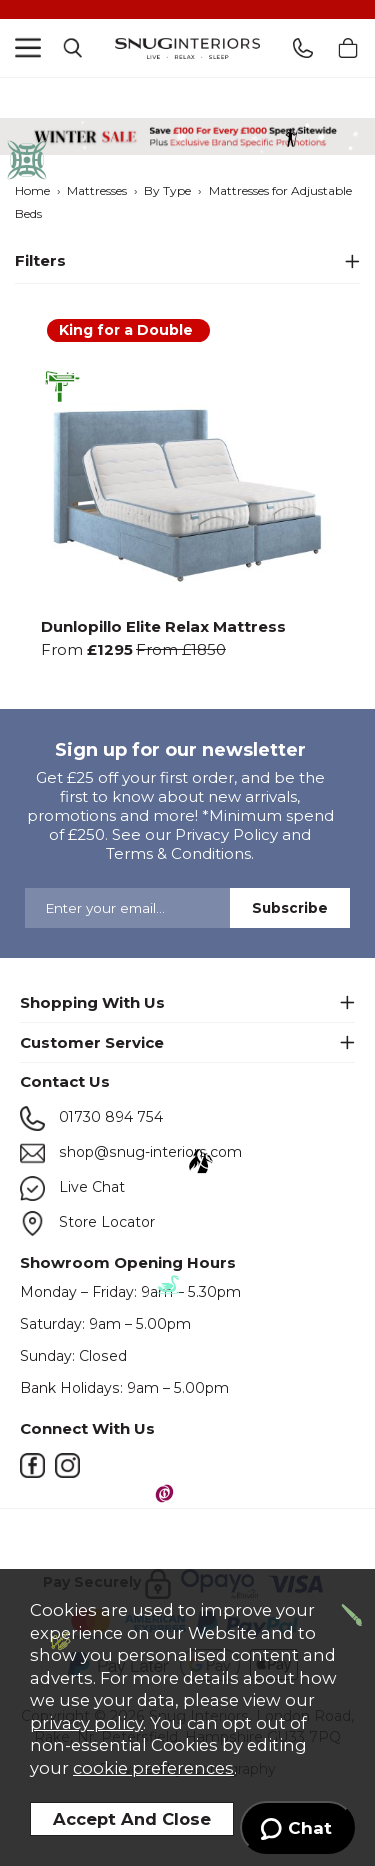  I want to click on select pikeman unit in strategy game, so click(291, 137).